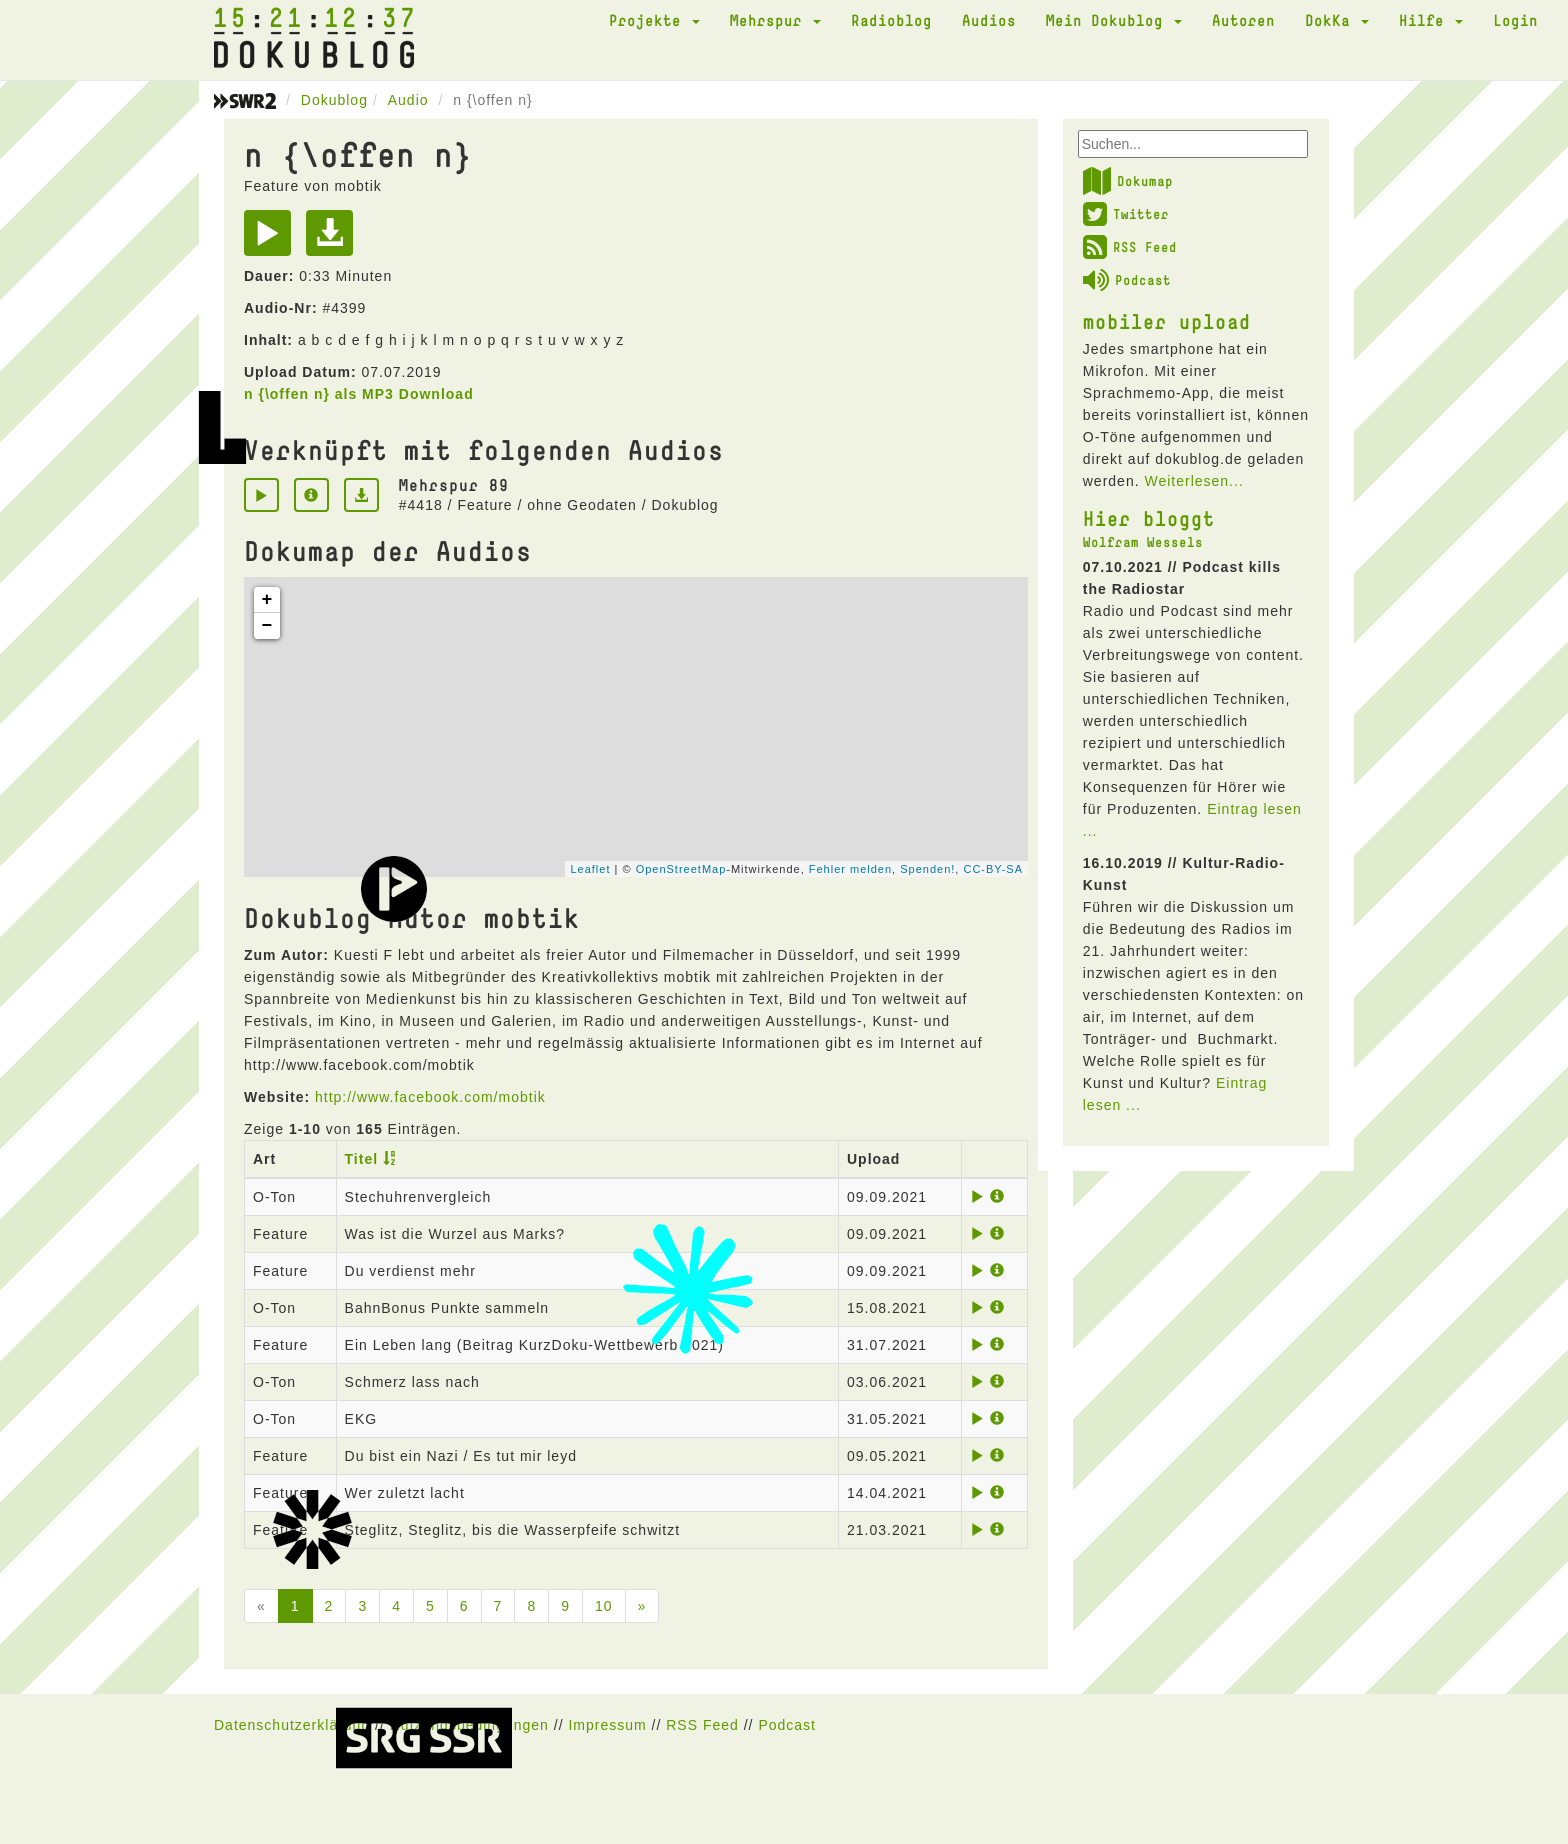 The image size is (1568, 1844). I want to click on open the Claude AI assistant app, so click(688, 1289).